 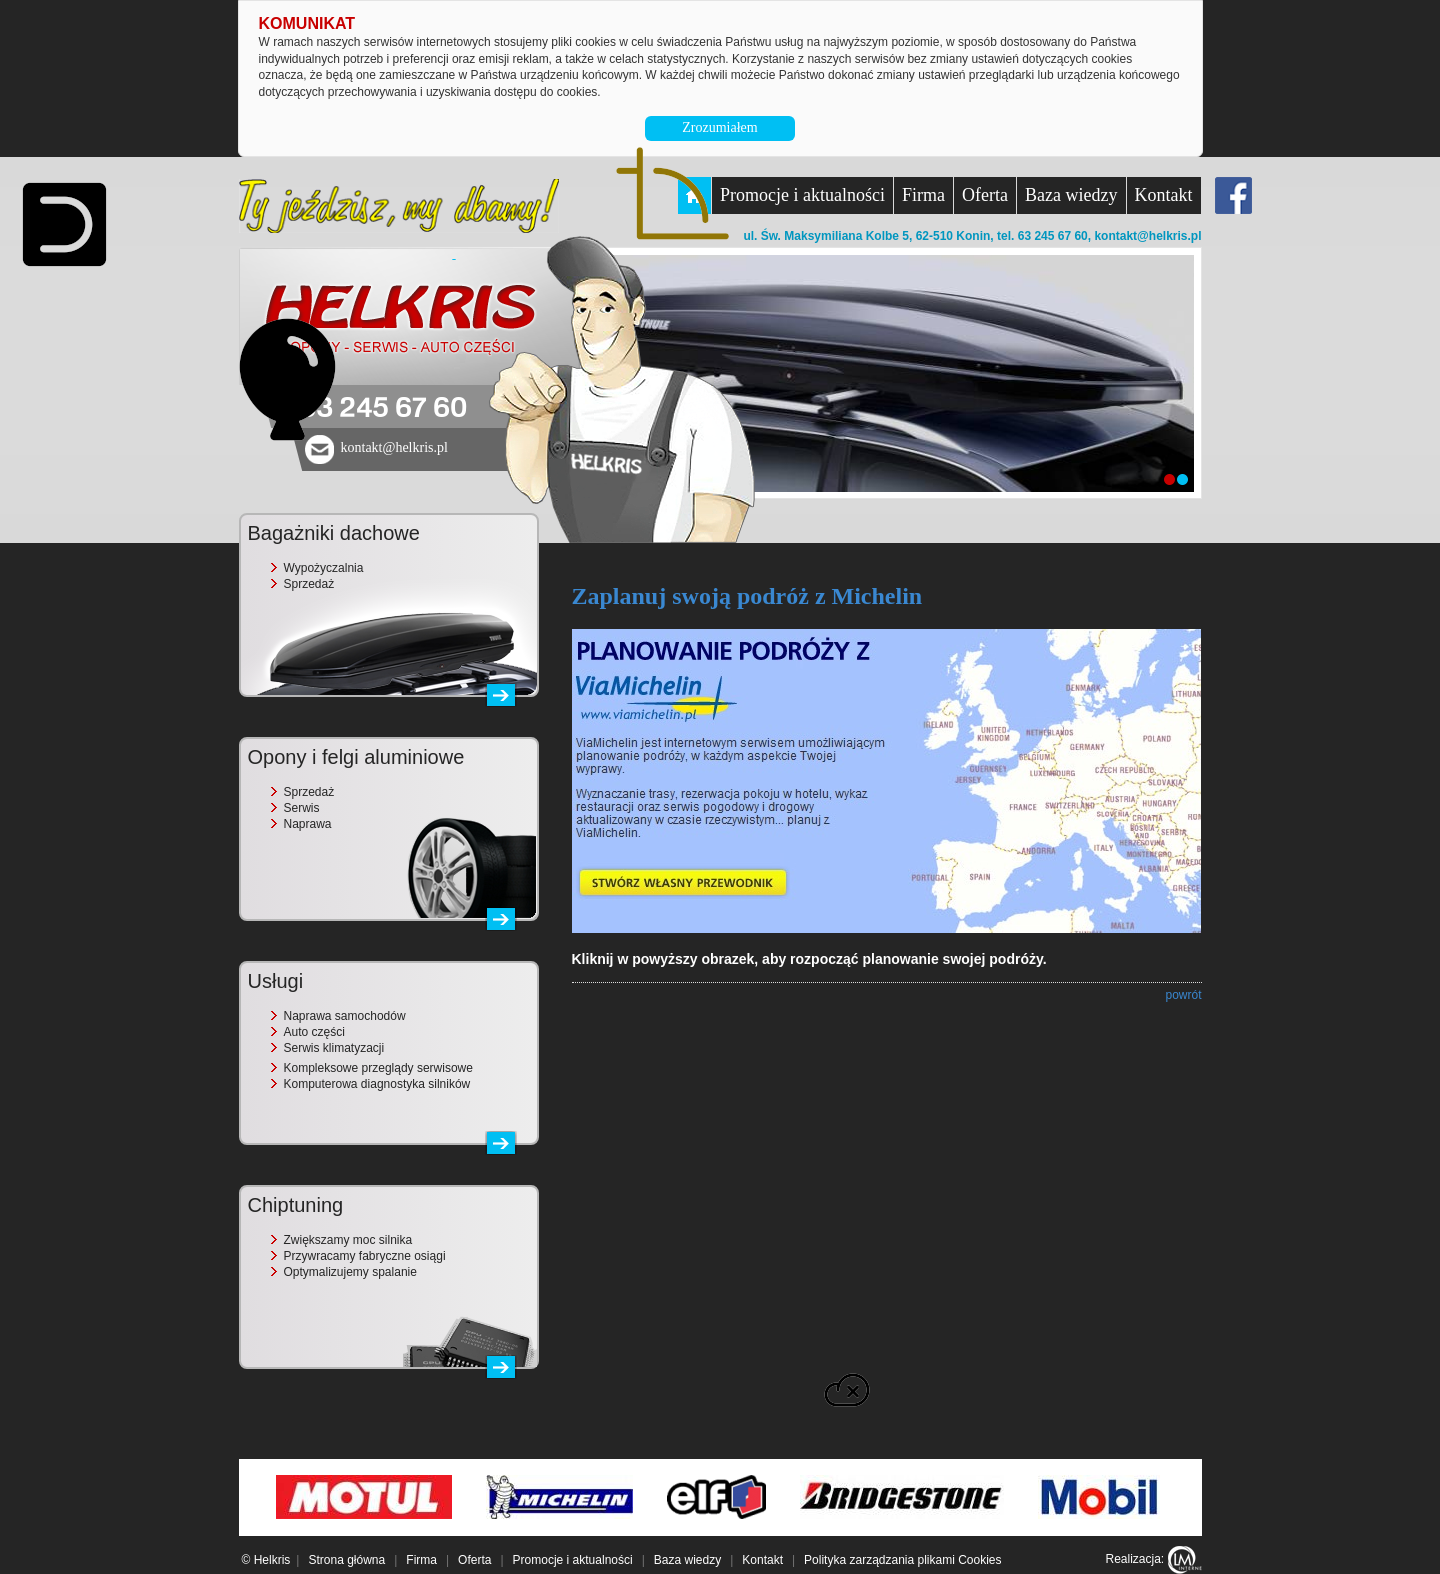 What do you see at coordinates (847, 1390) in the screenshot?
I see `disconnect from cloud storage` at bounding box center [847, 1390].